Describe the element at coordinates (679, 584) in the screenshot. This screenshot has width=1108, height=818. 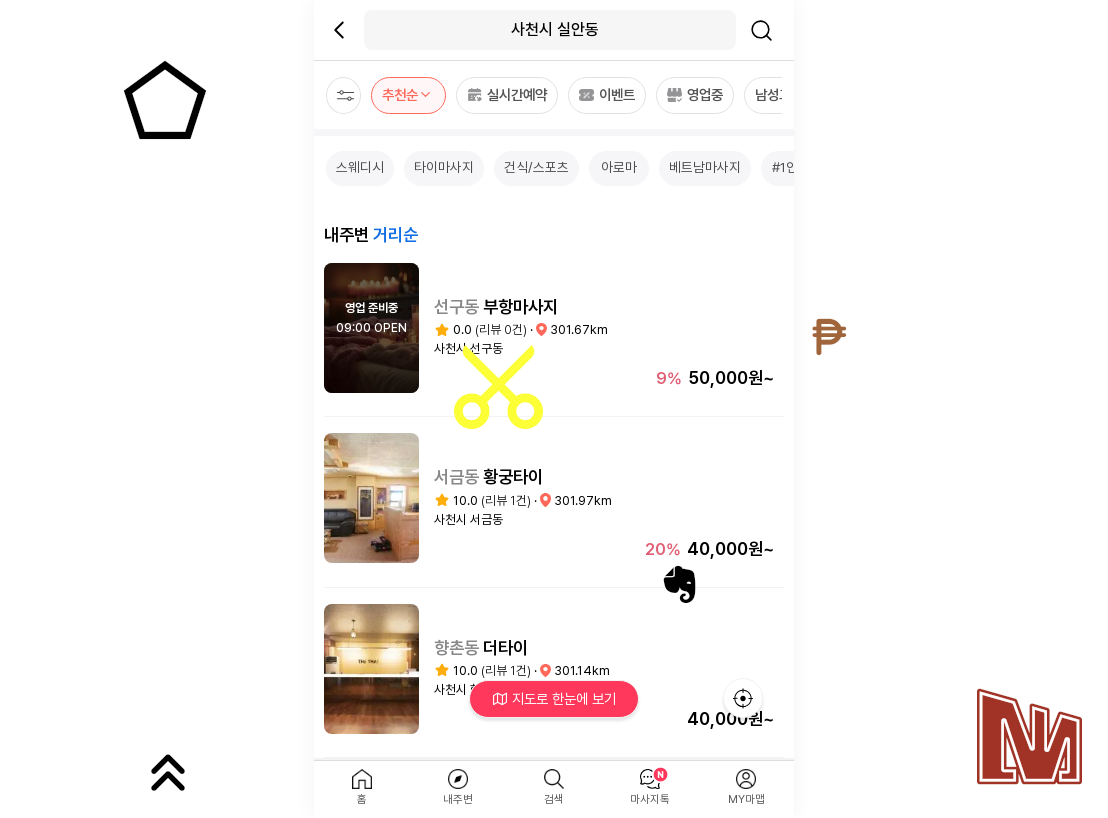
I see `open evernote app` at that location.